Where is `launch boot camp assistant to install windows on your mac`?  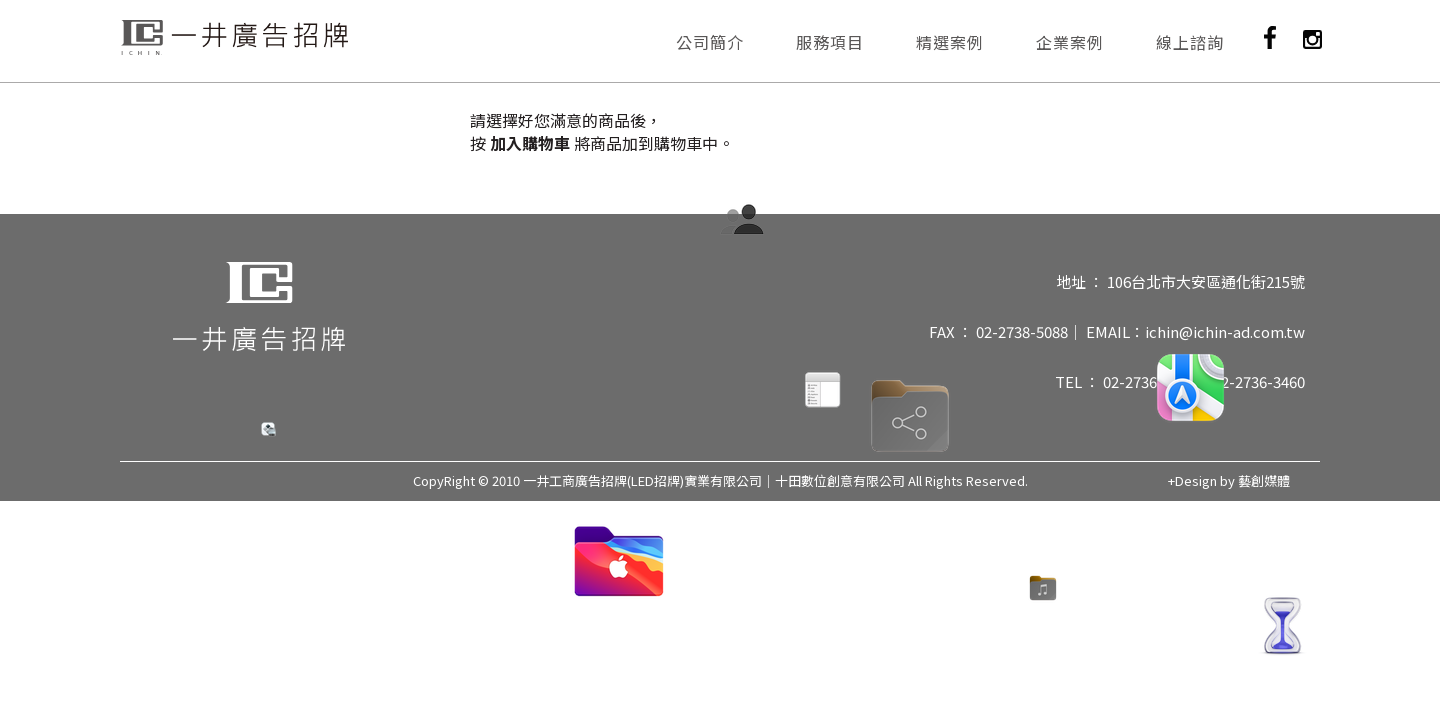 launch boot camp assistant to install windows on your mac is located at coordinates (268, 429).